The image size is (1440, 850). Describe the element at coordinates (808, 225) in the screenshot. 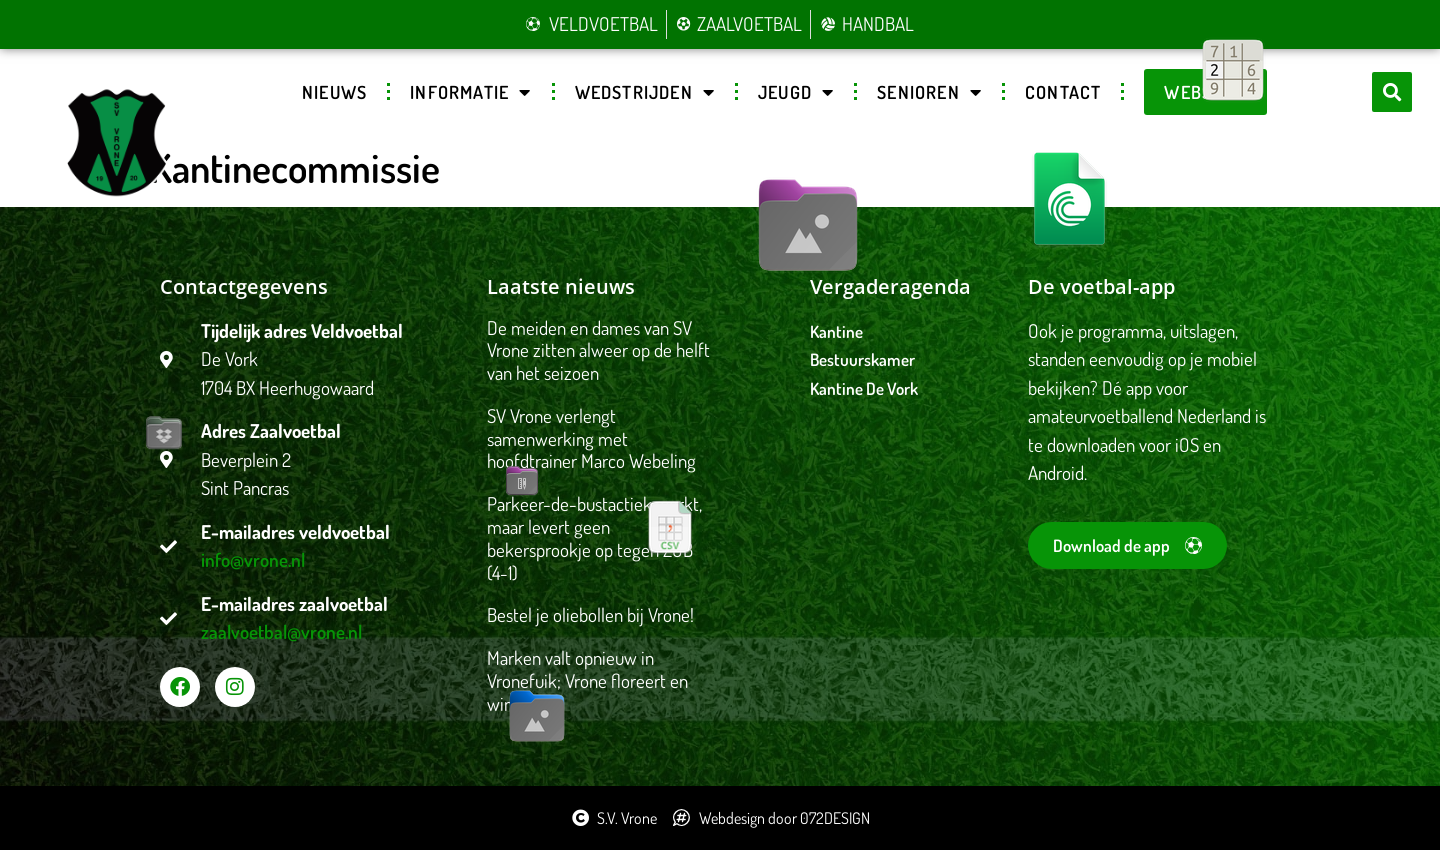

I see `open your pictures folder` at that location.